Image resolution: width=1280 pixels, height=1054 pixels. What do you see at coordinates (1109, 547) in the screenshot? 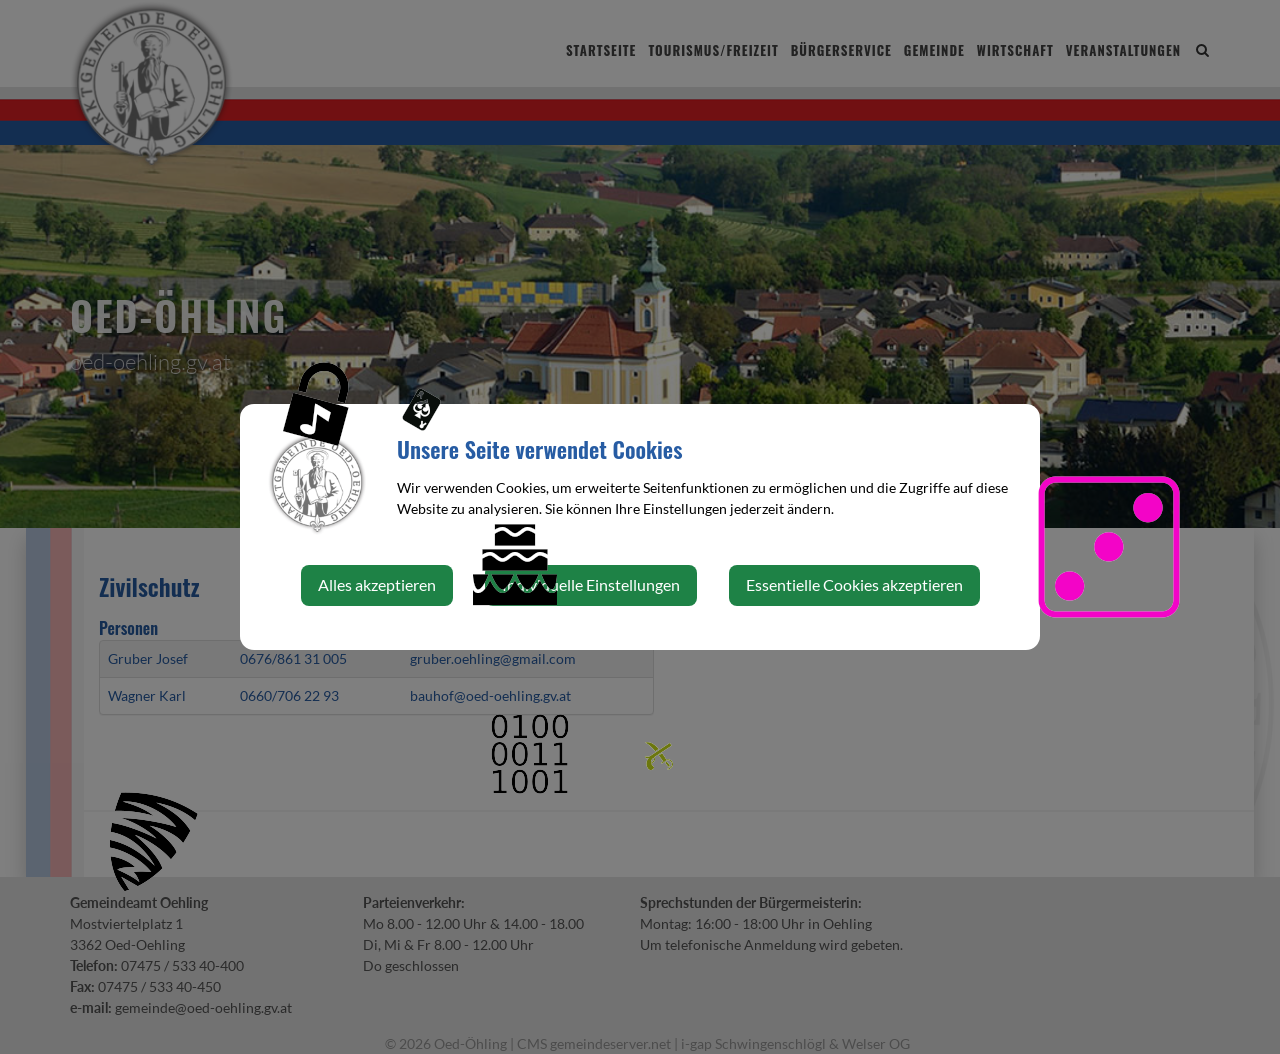
I see `roll dice or randomize selection` at bounding box center [1109, 547].